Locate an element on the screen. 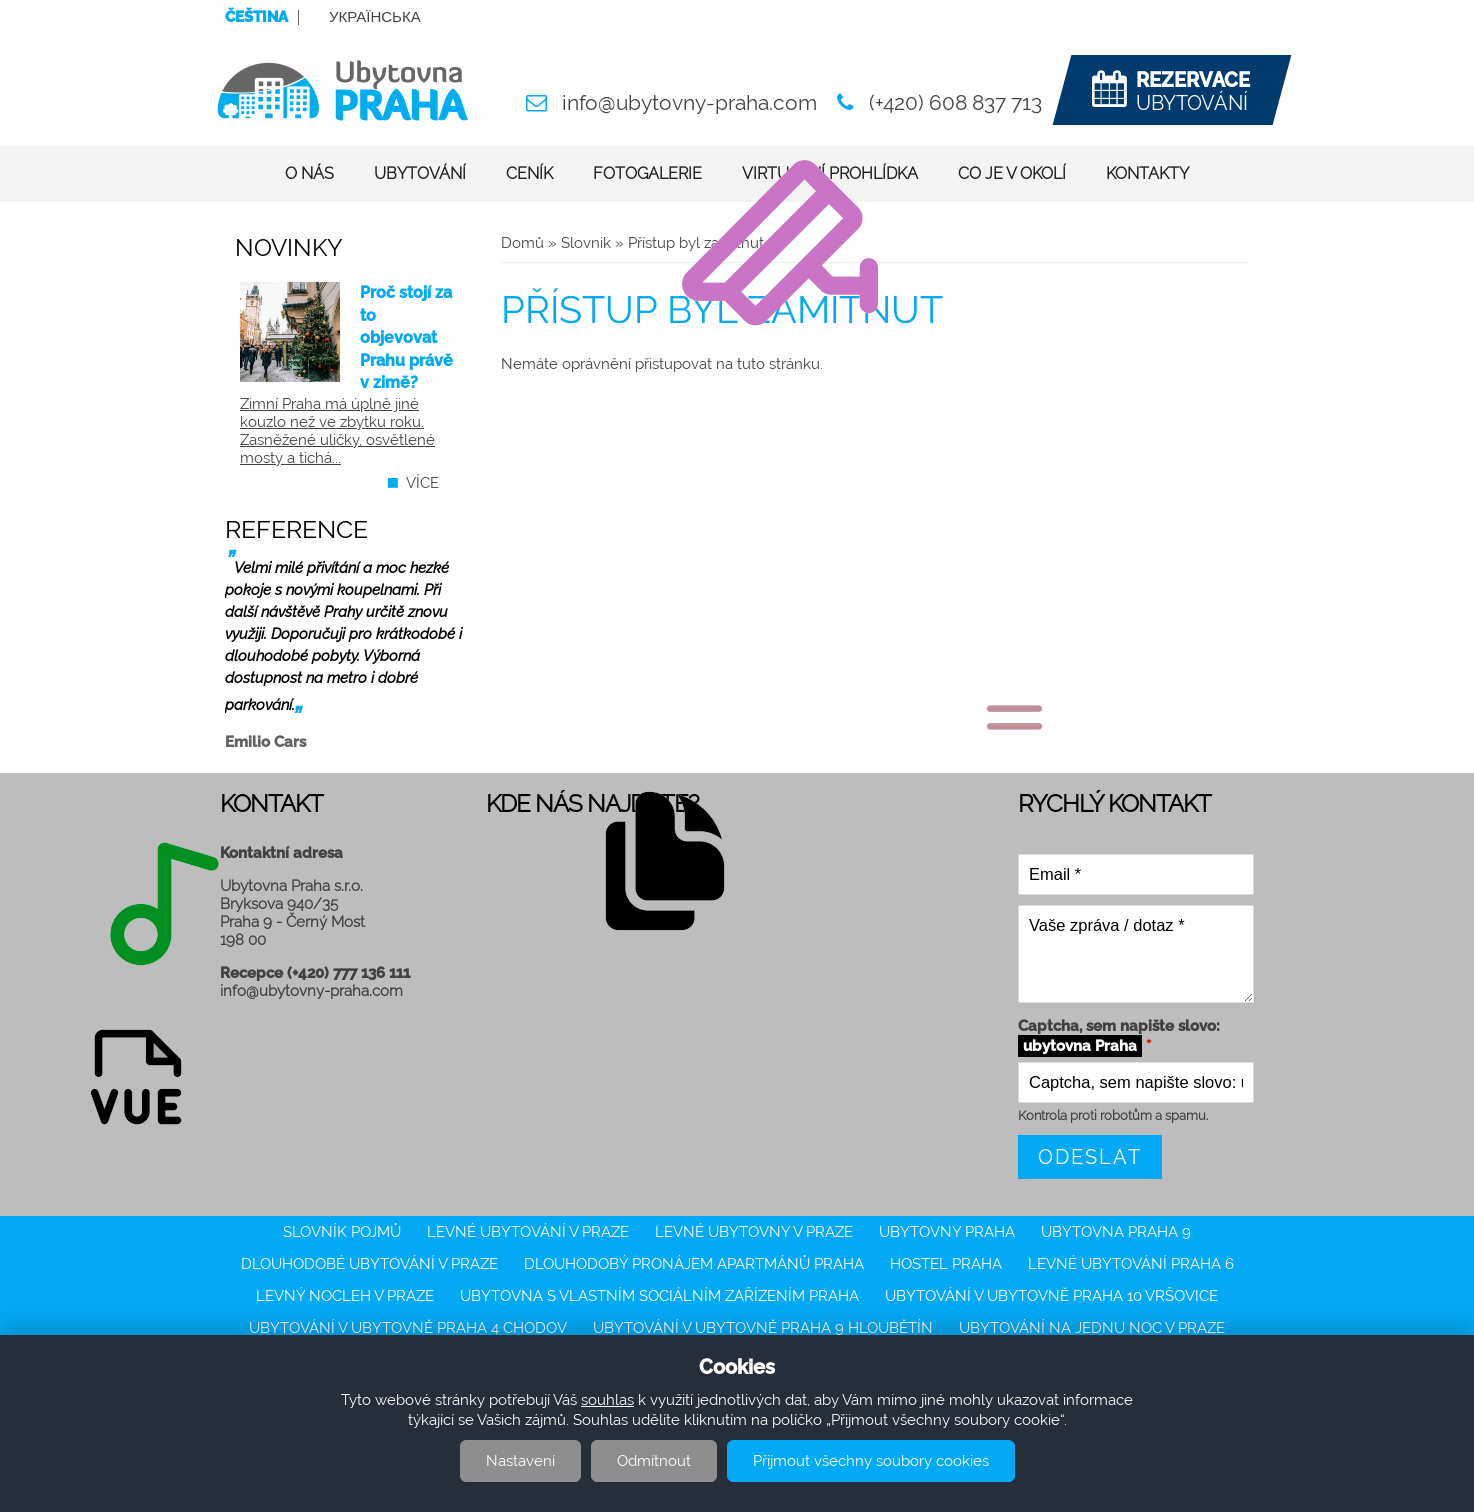 The height and width of the screenshot is (1512, 1474). access security camera settings is located at coordinates (780, 255).